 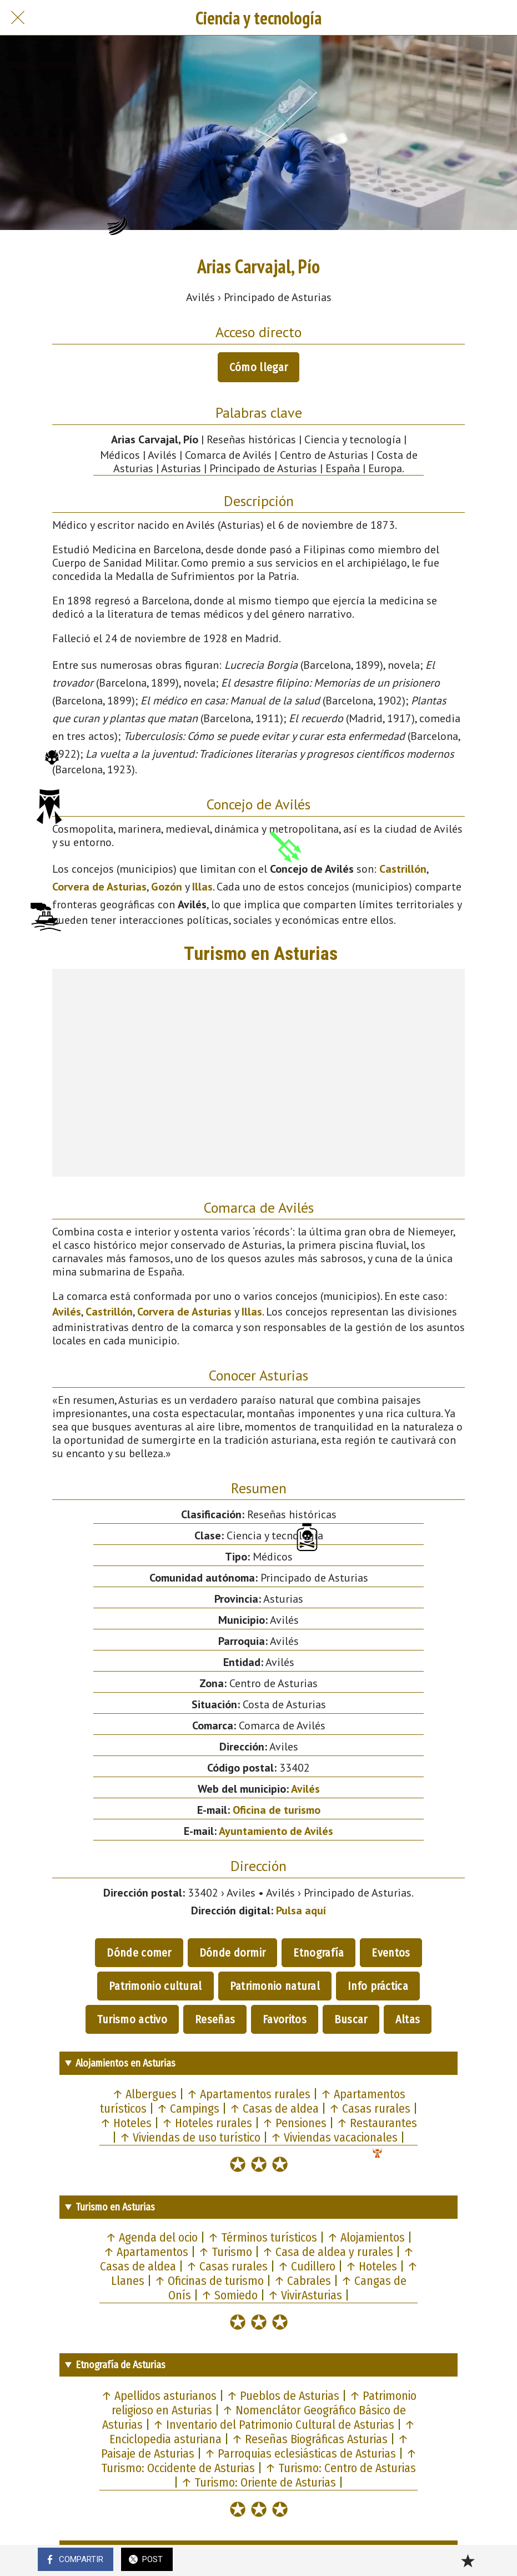 What do you see at coordinates (377, 2153) in the screenshot?
I see `select sun priest character class` at bounding box center [377, 2153].